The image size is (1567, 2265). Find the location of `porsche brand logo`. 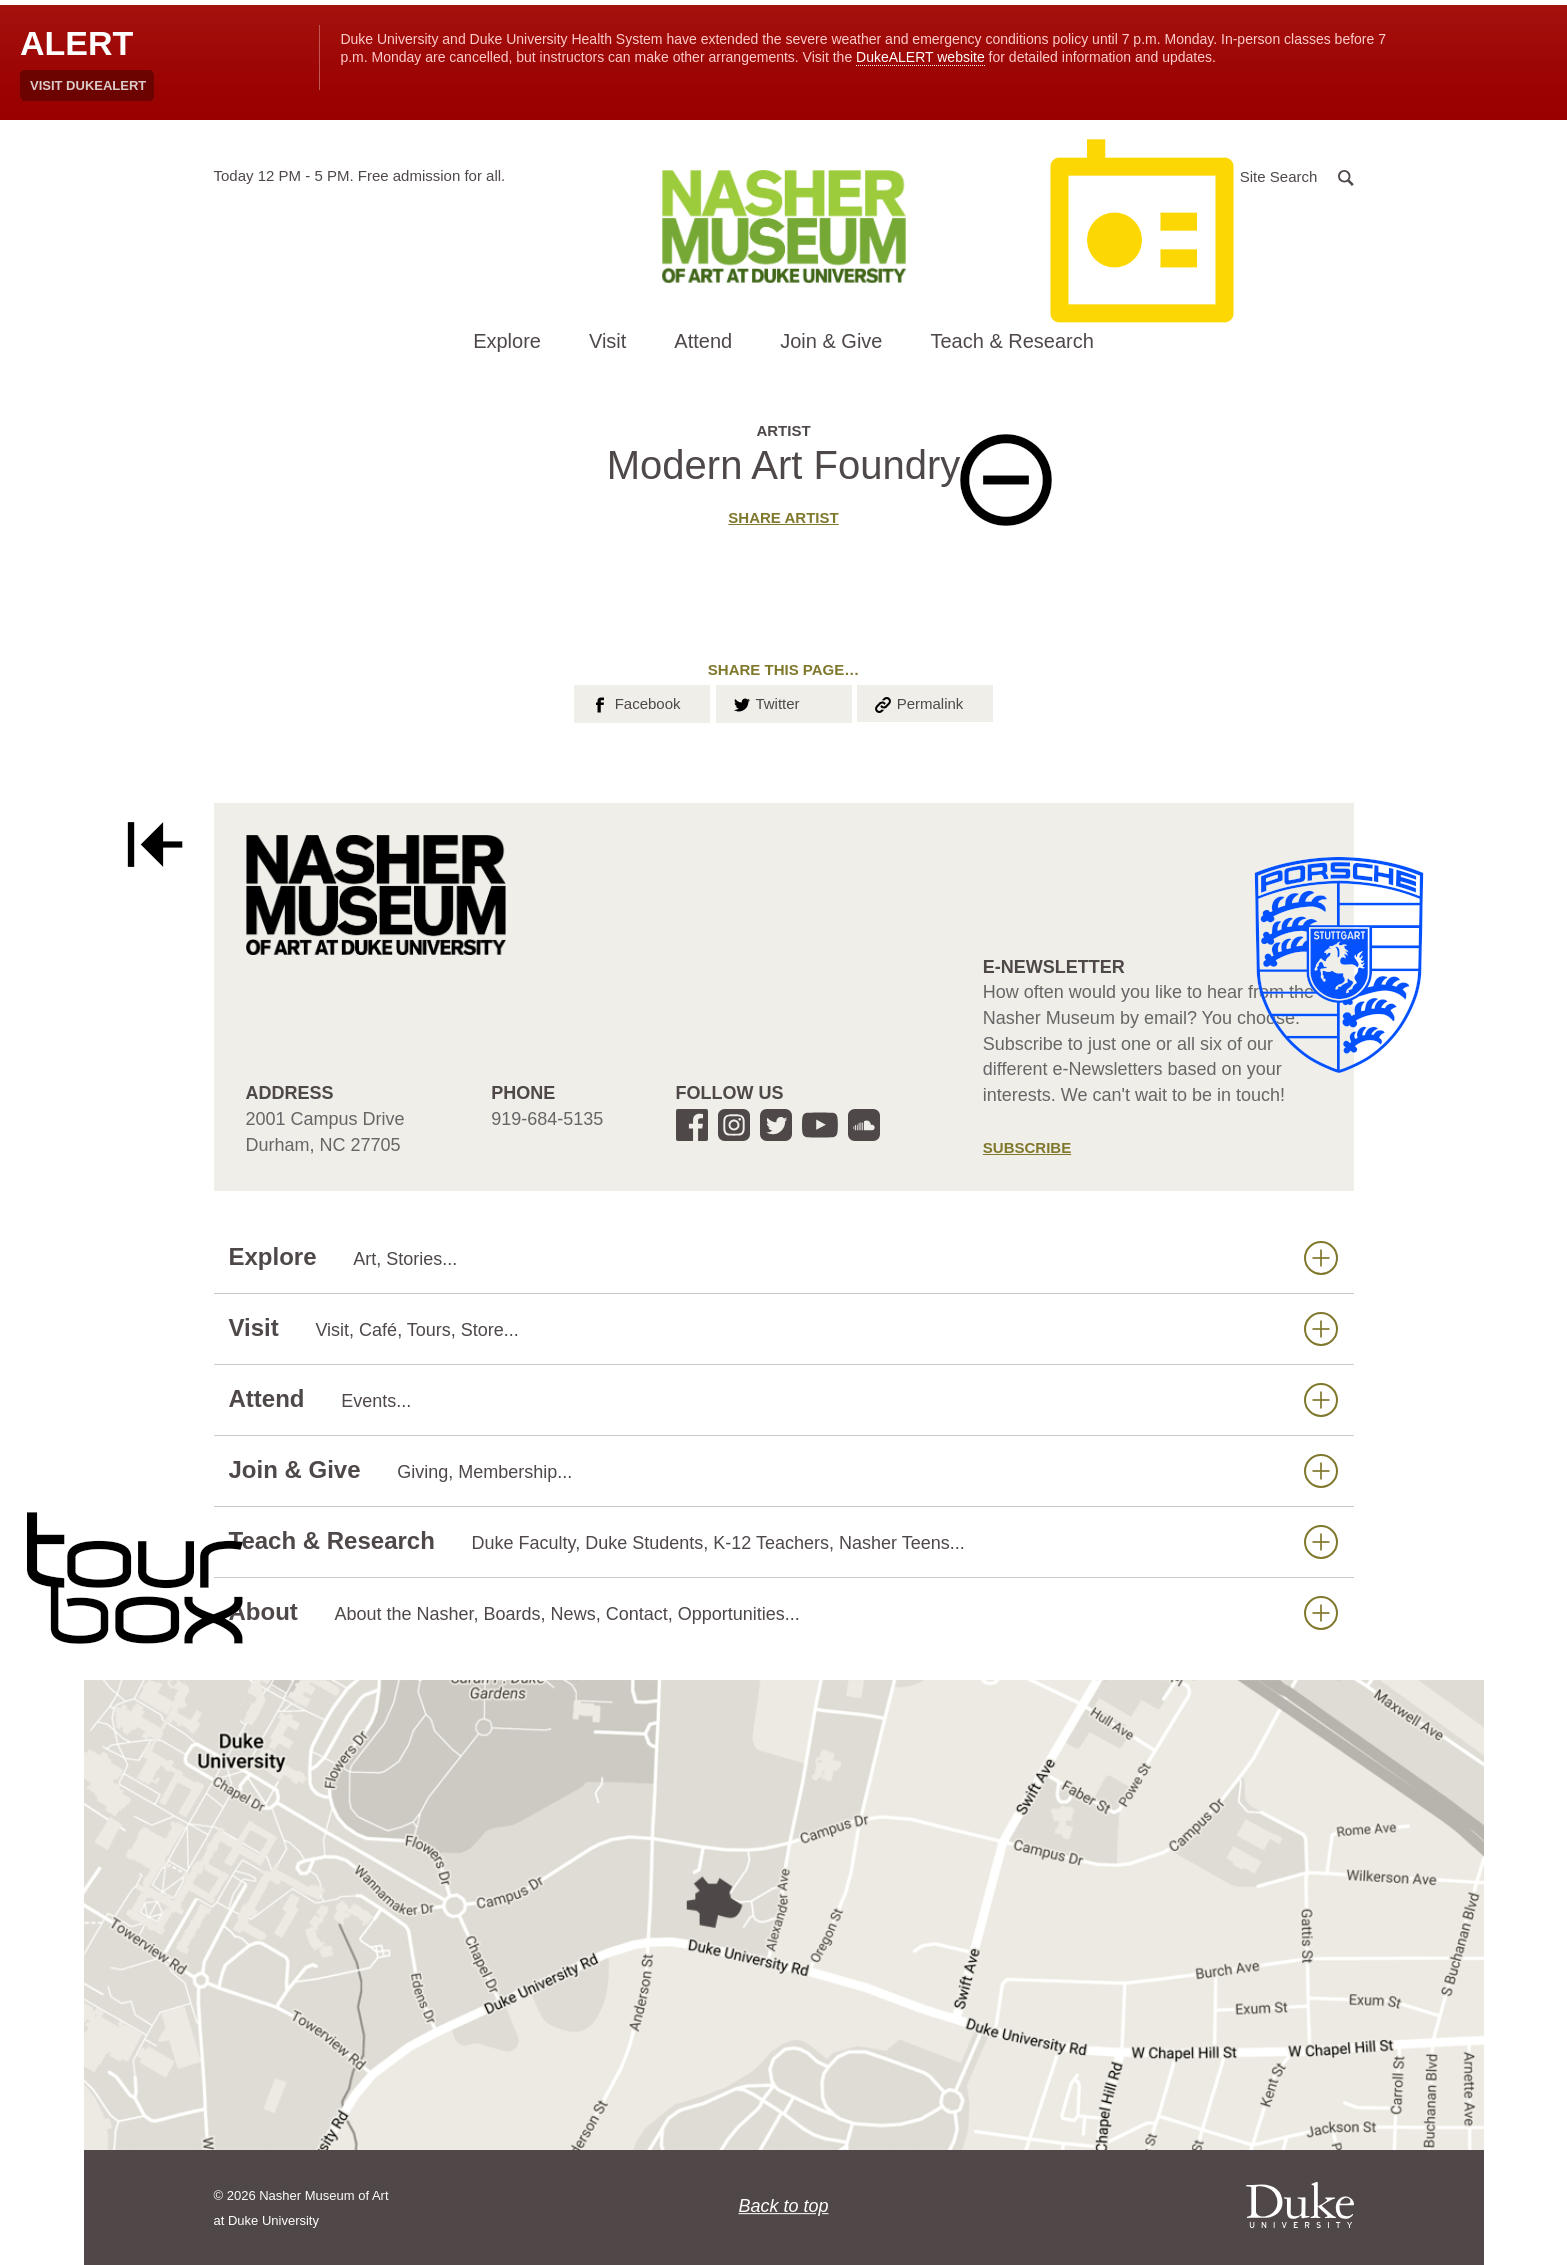

porsche brand logo is located at coordinates (1339, 965).